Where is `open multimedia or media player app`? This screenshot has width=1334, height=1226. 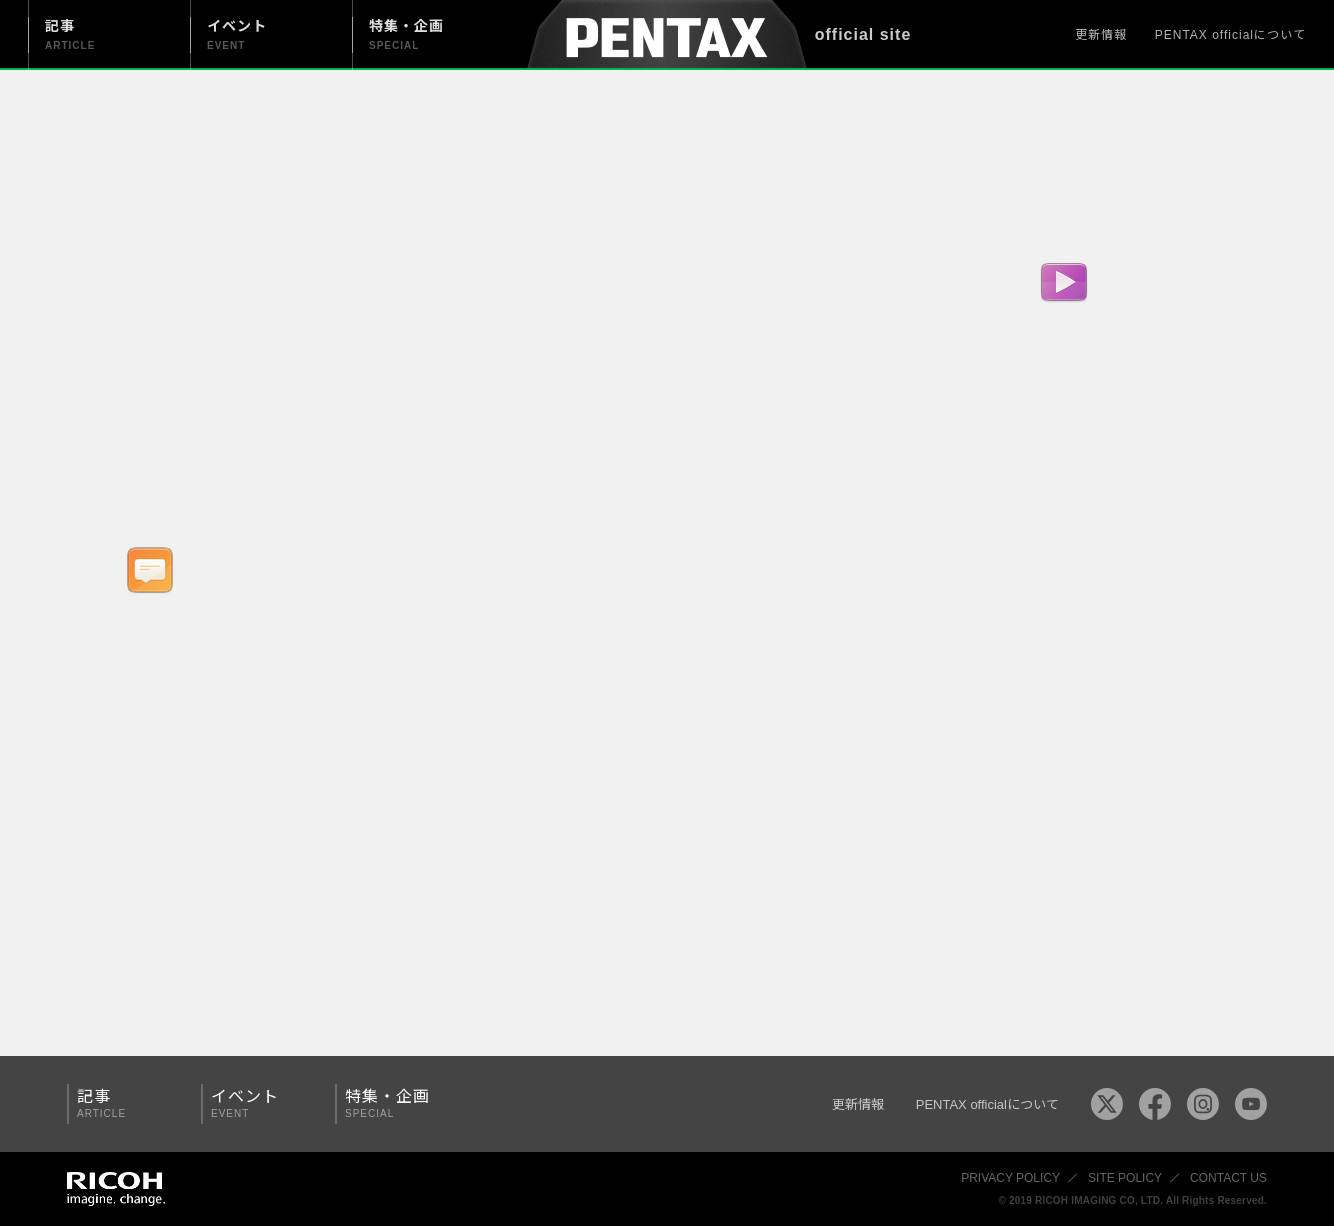
open multimedia or media player app is located at coordinates (1064, 282).